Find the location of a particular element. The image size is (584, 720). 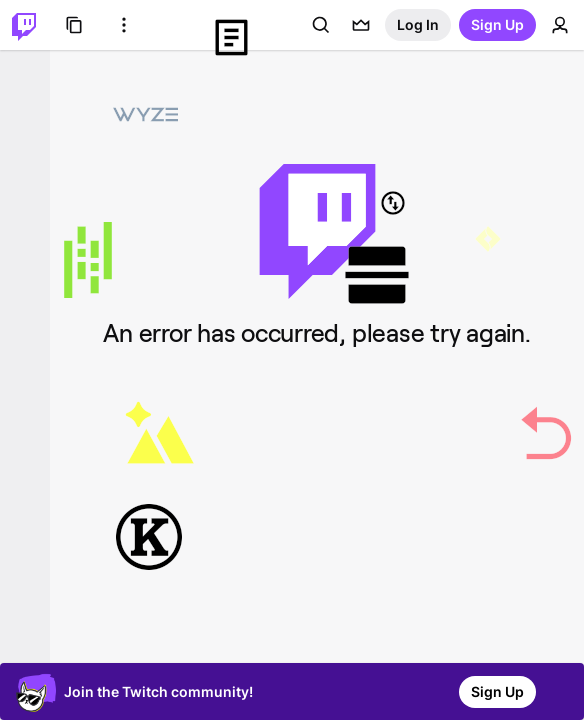

view document list is located at coordinates (231, 37).